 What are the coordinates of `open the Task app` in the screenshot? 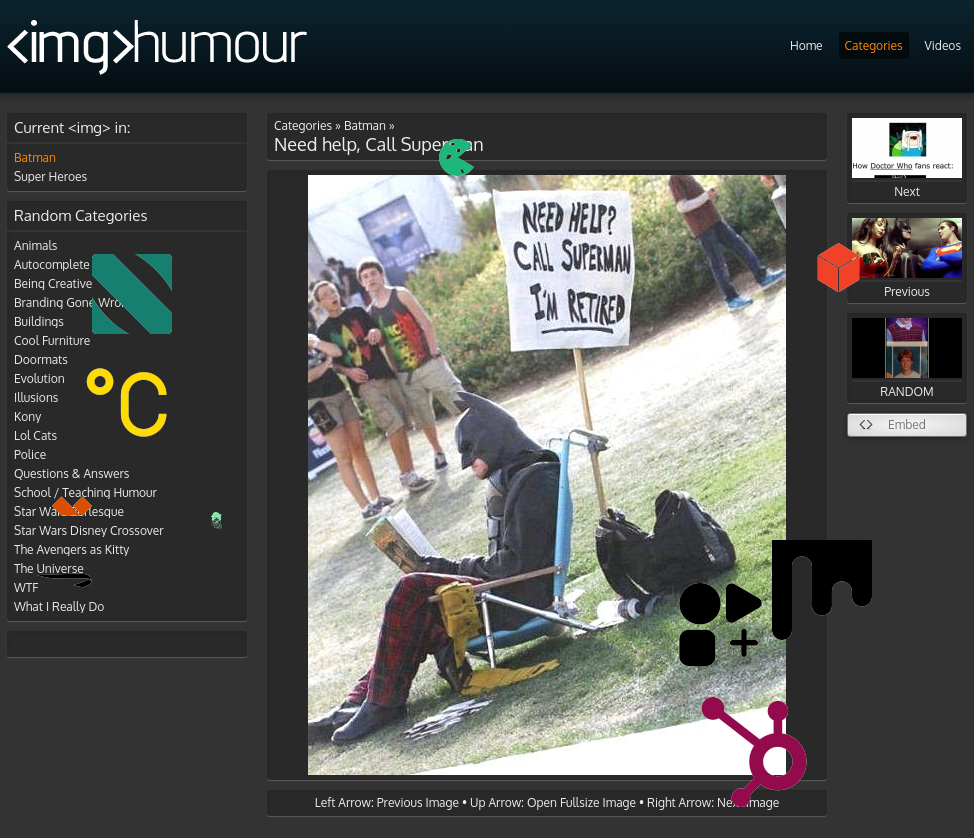 It's located at (838, 267).